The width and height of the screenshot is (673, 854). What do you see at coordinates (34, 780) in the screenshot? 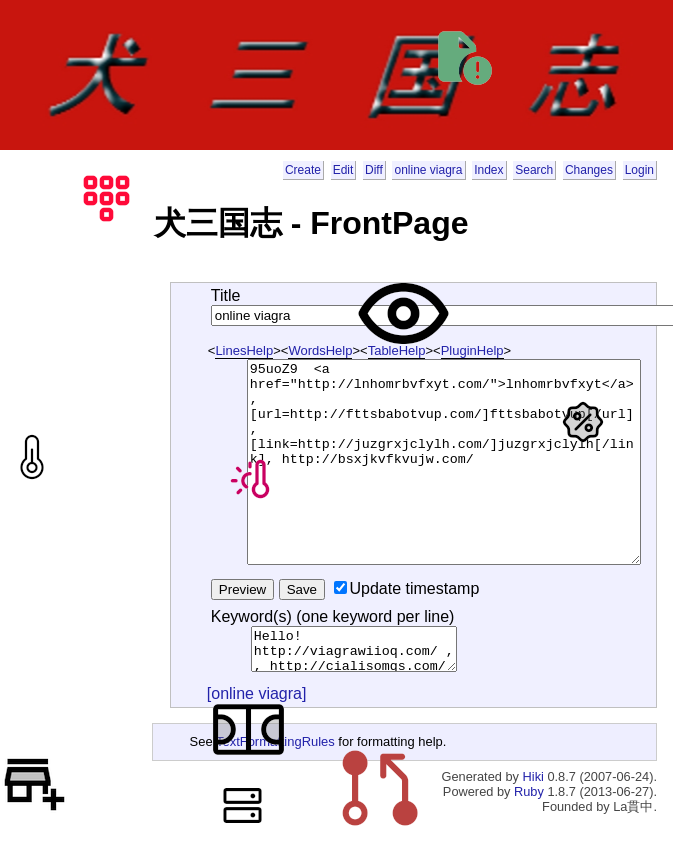
I see `add a new business location` at bounding box center [34, 780].